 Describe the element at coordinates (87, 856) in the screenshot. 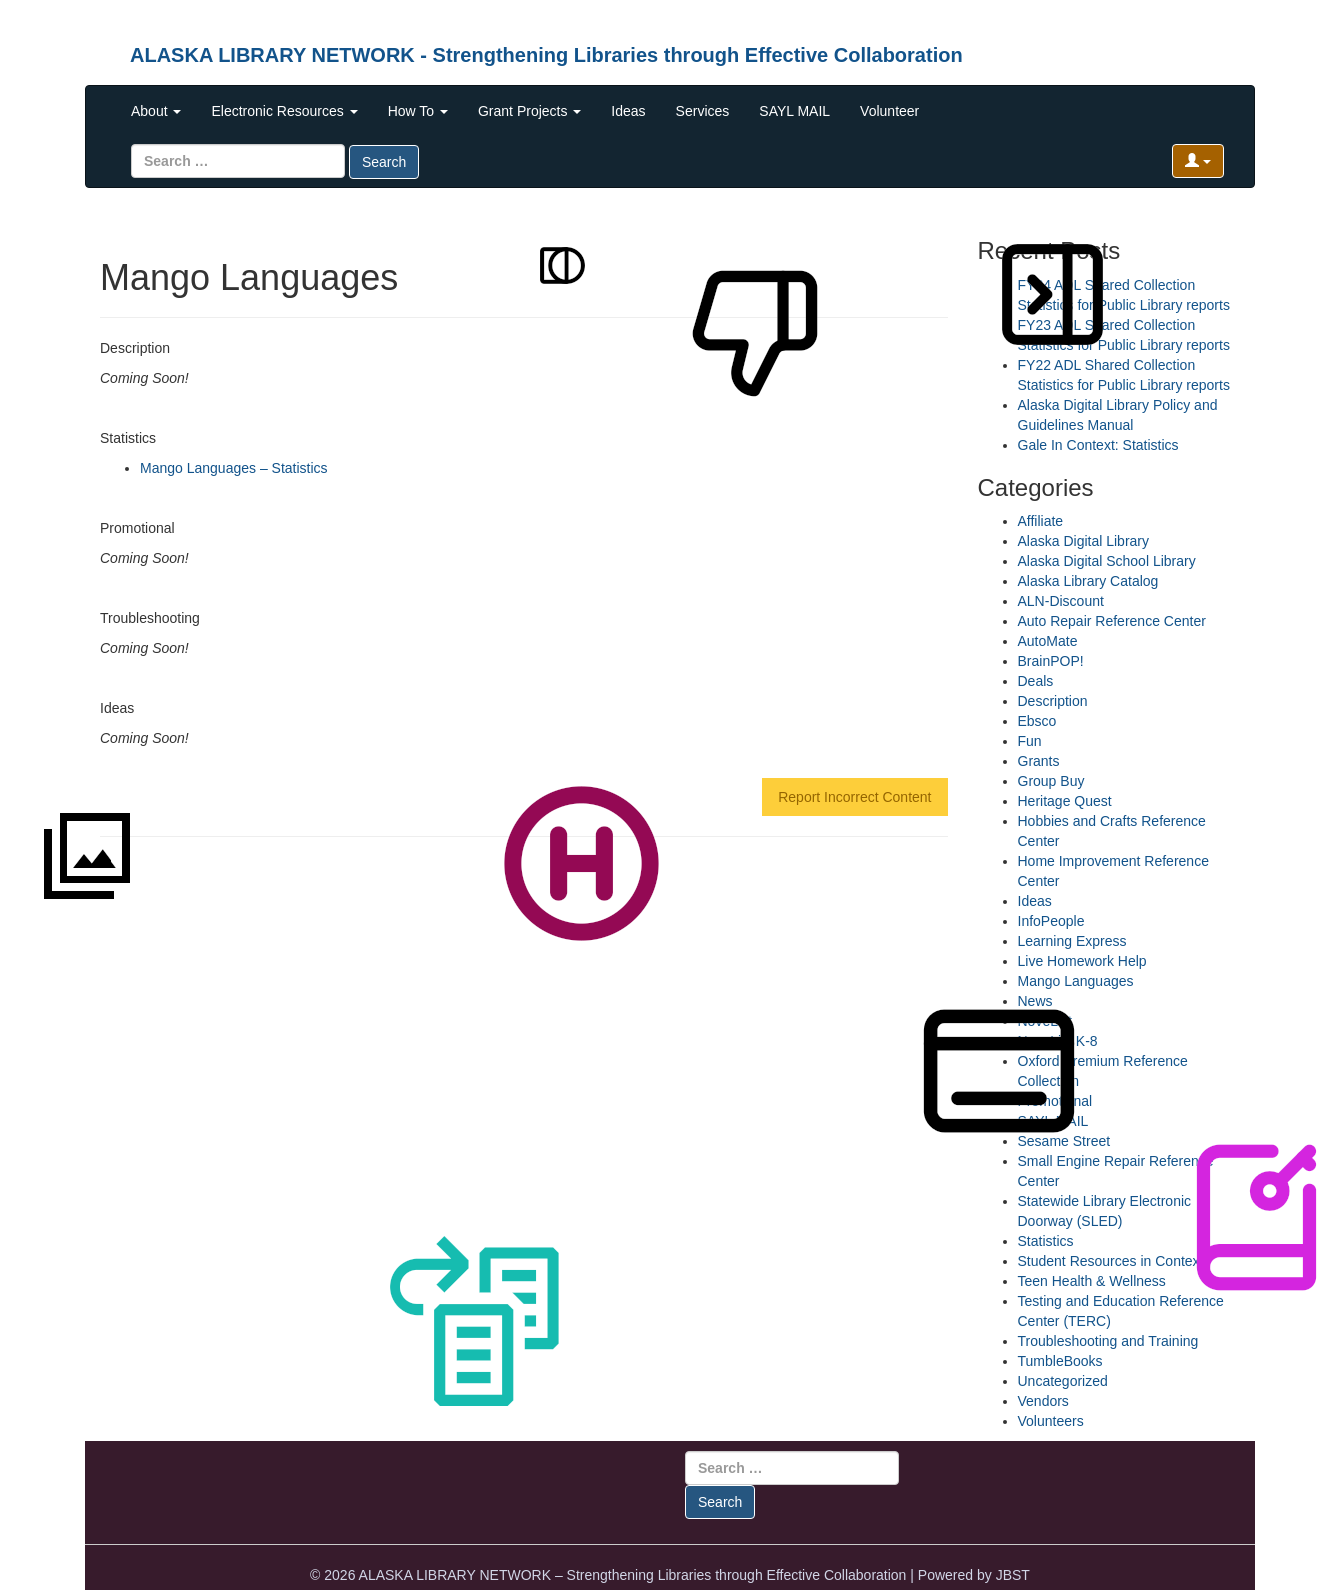

I see `view or apply image filters` at that location.